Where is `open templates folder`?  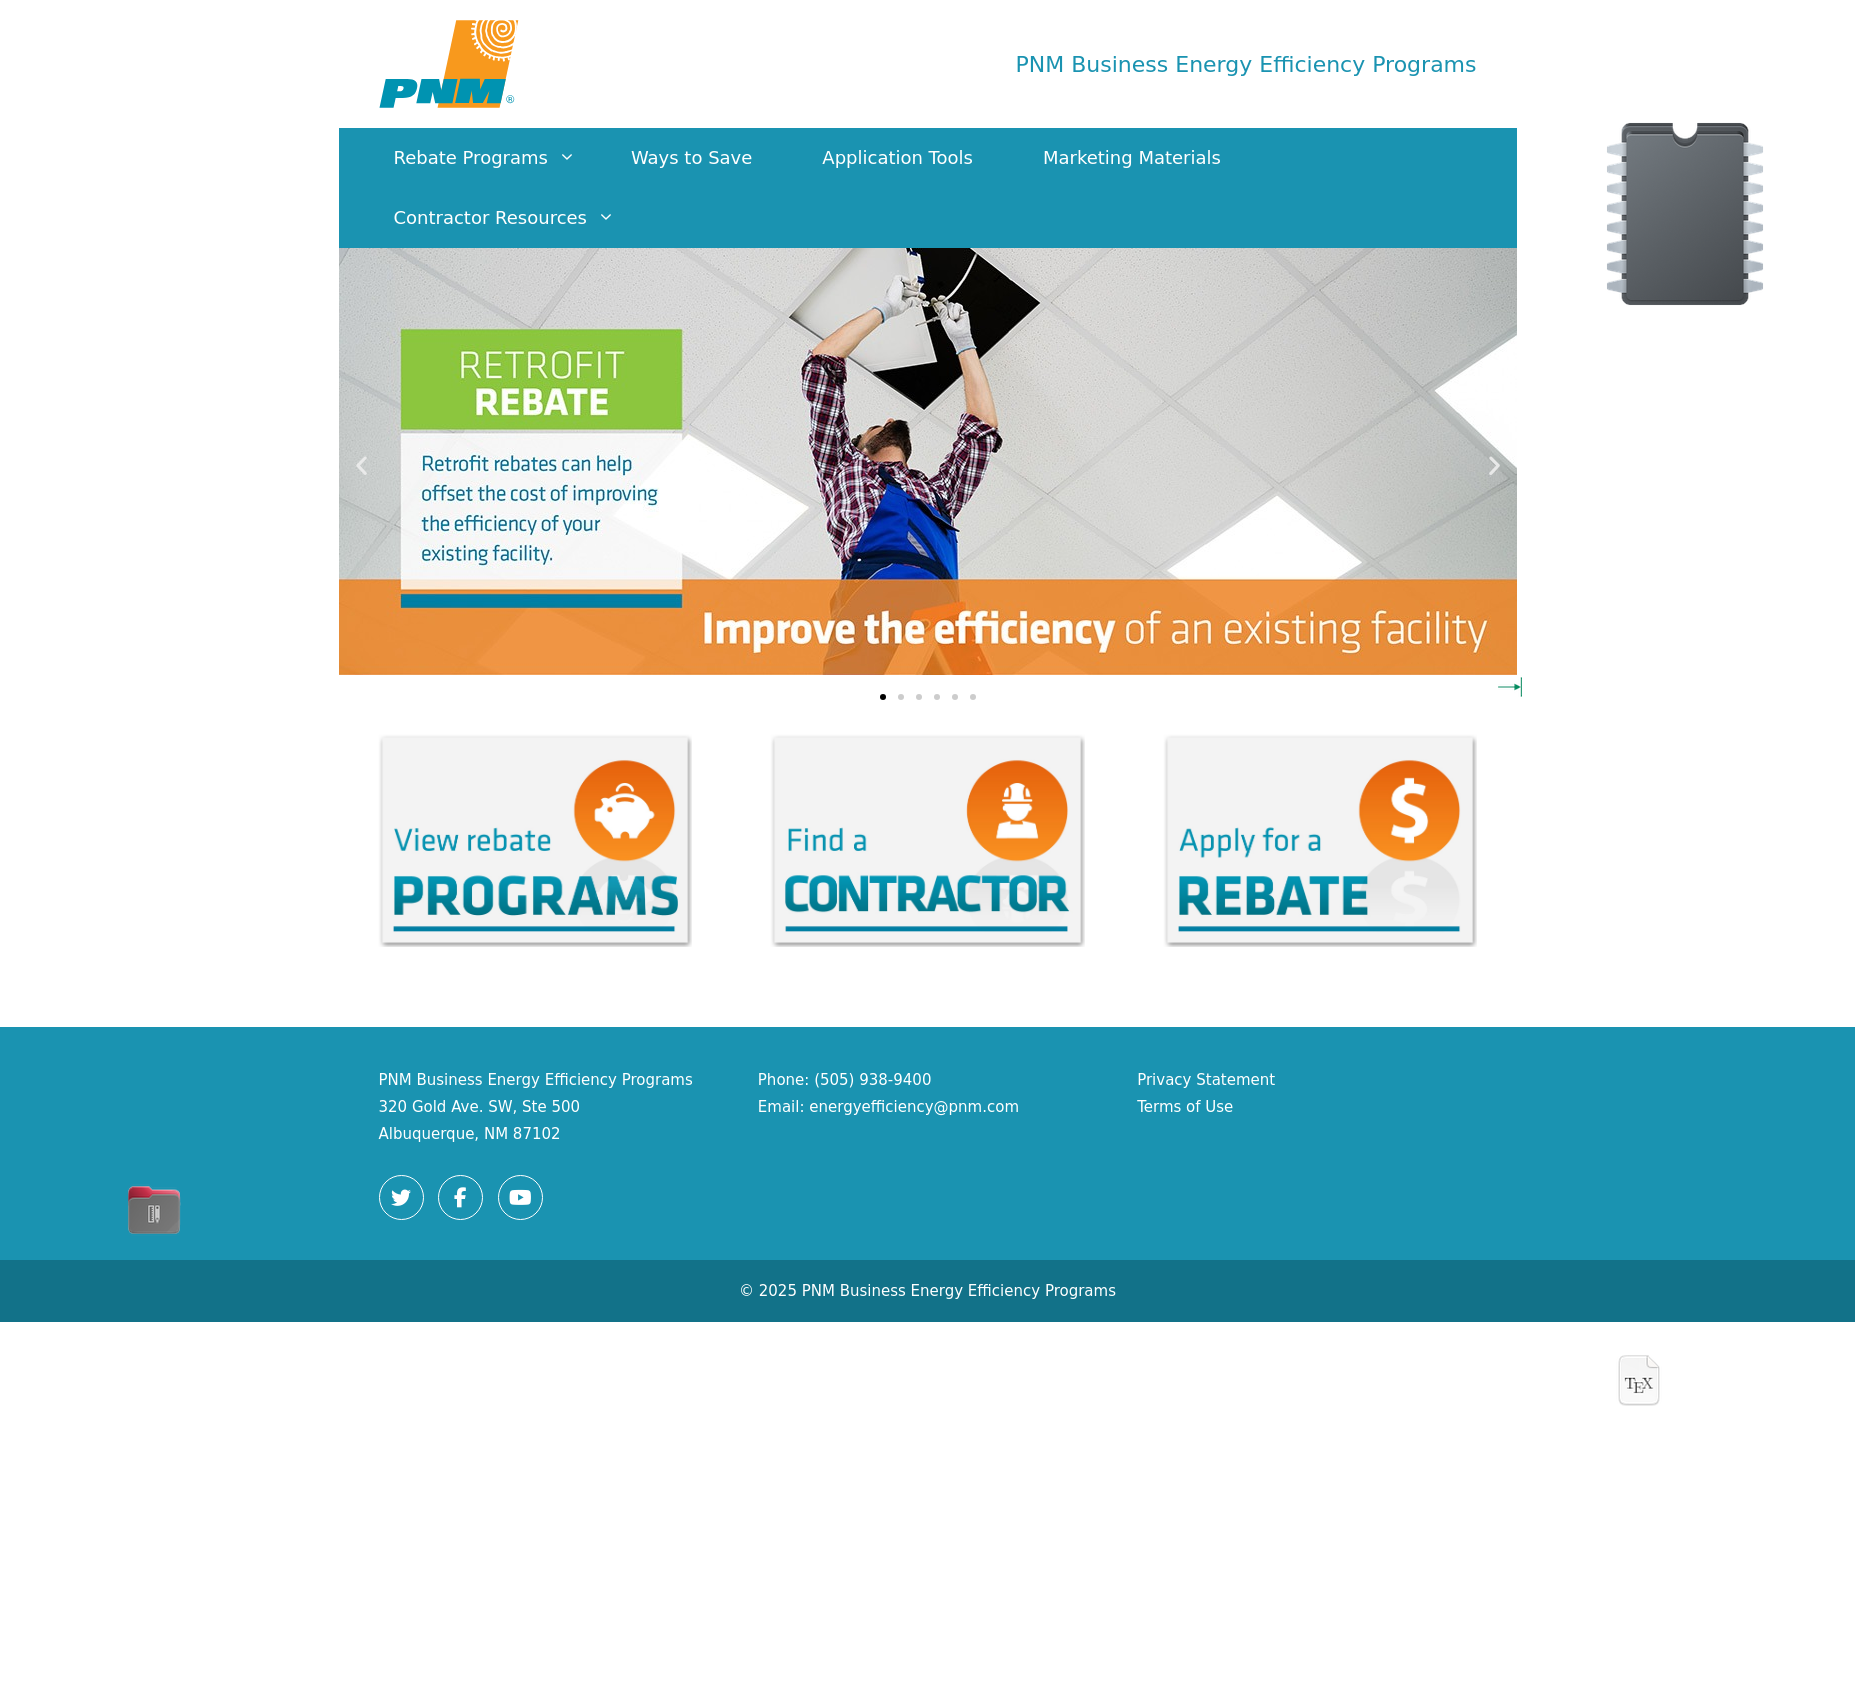 open templates folder is located at coordinates (154, 1210).